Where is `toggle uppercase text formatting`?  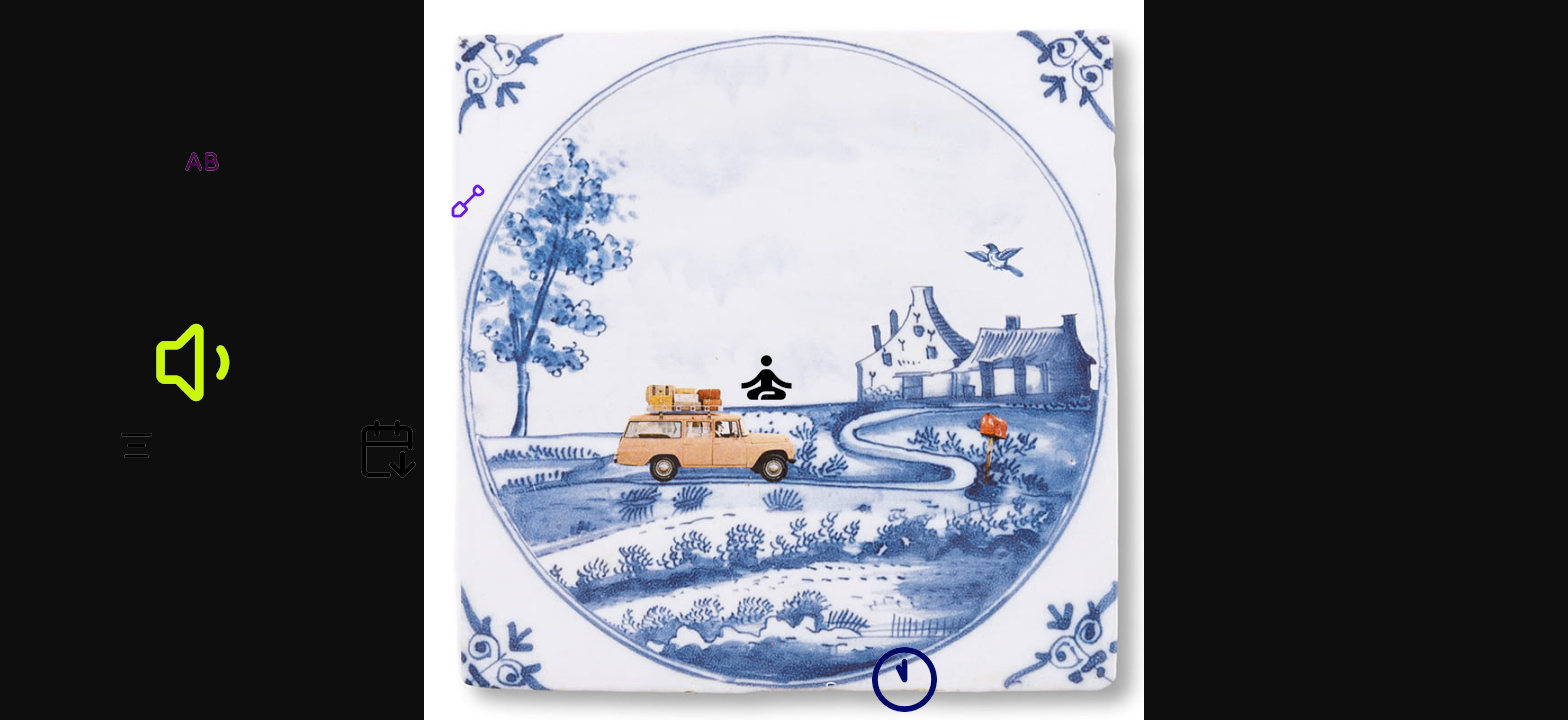
toggle uppercase text formatting is located at coordinates (202, 163).